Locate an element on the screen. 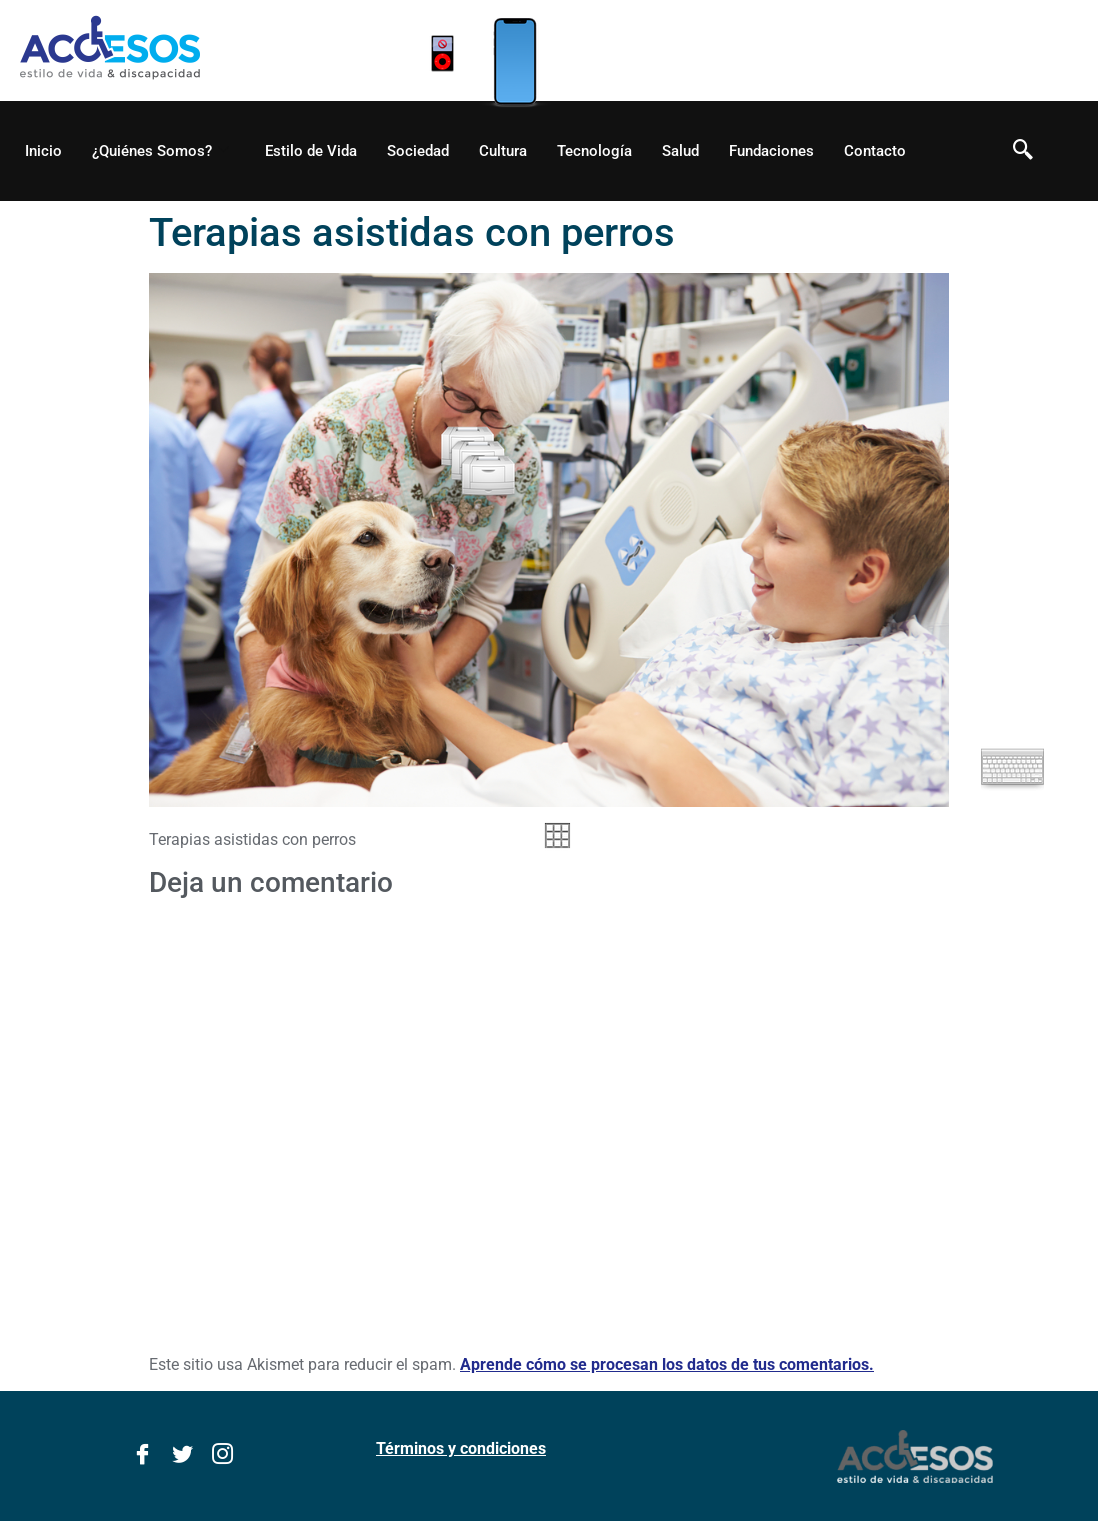  bluetooth keyboard connected is located at coordinates (1012, 759).